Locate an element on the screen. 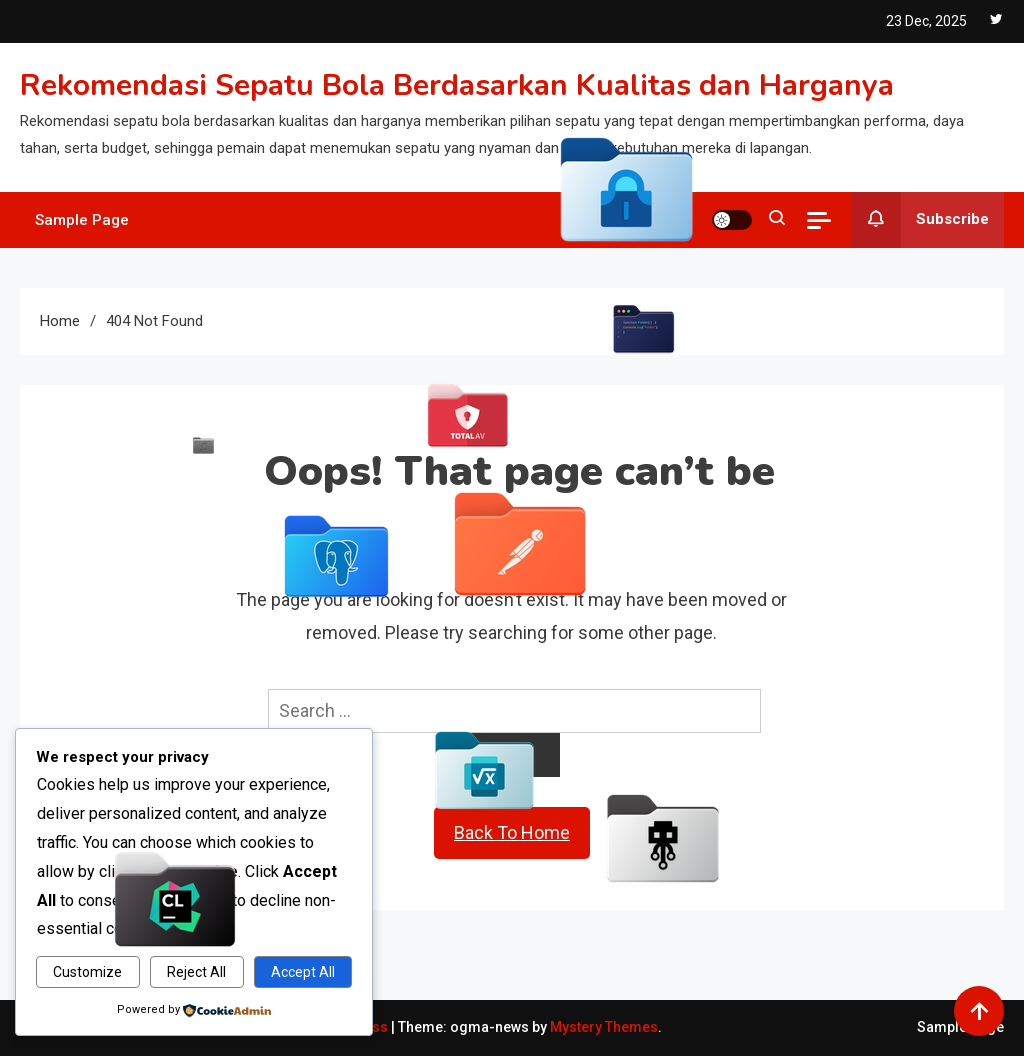  open TotalAV antivirus program folder is located at coordinates (467, 417).